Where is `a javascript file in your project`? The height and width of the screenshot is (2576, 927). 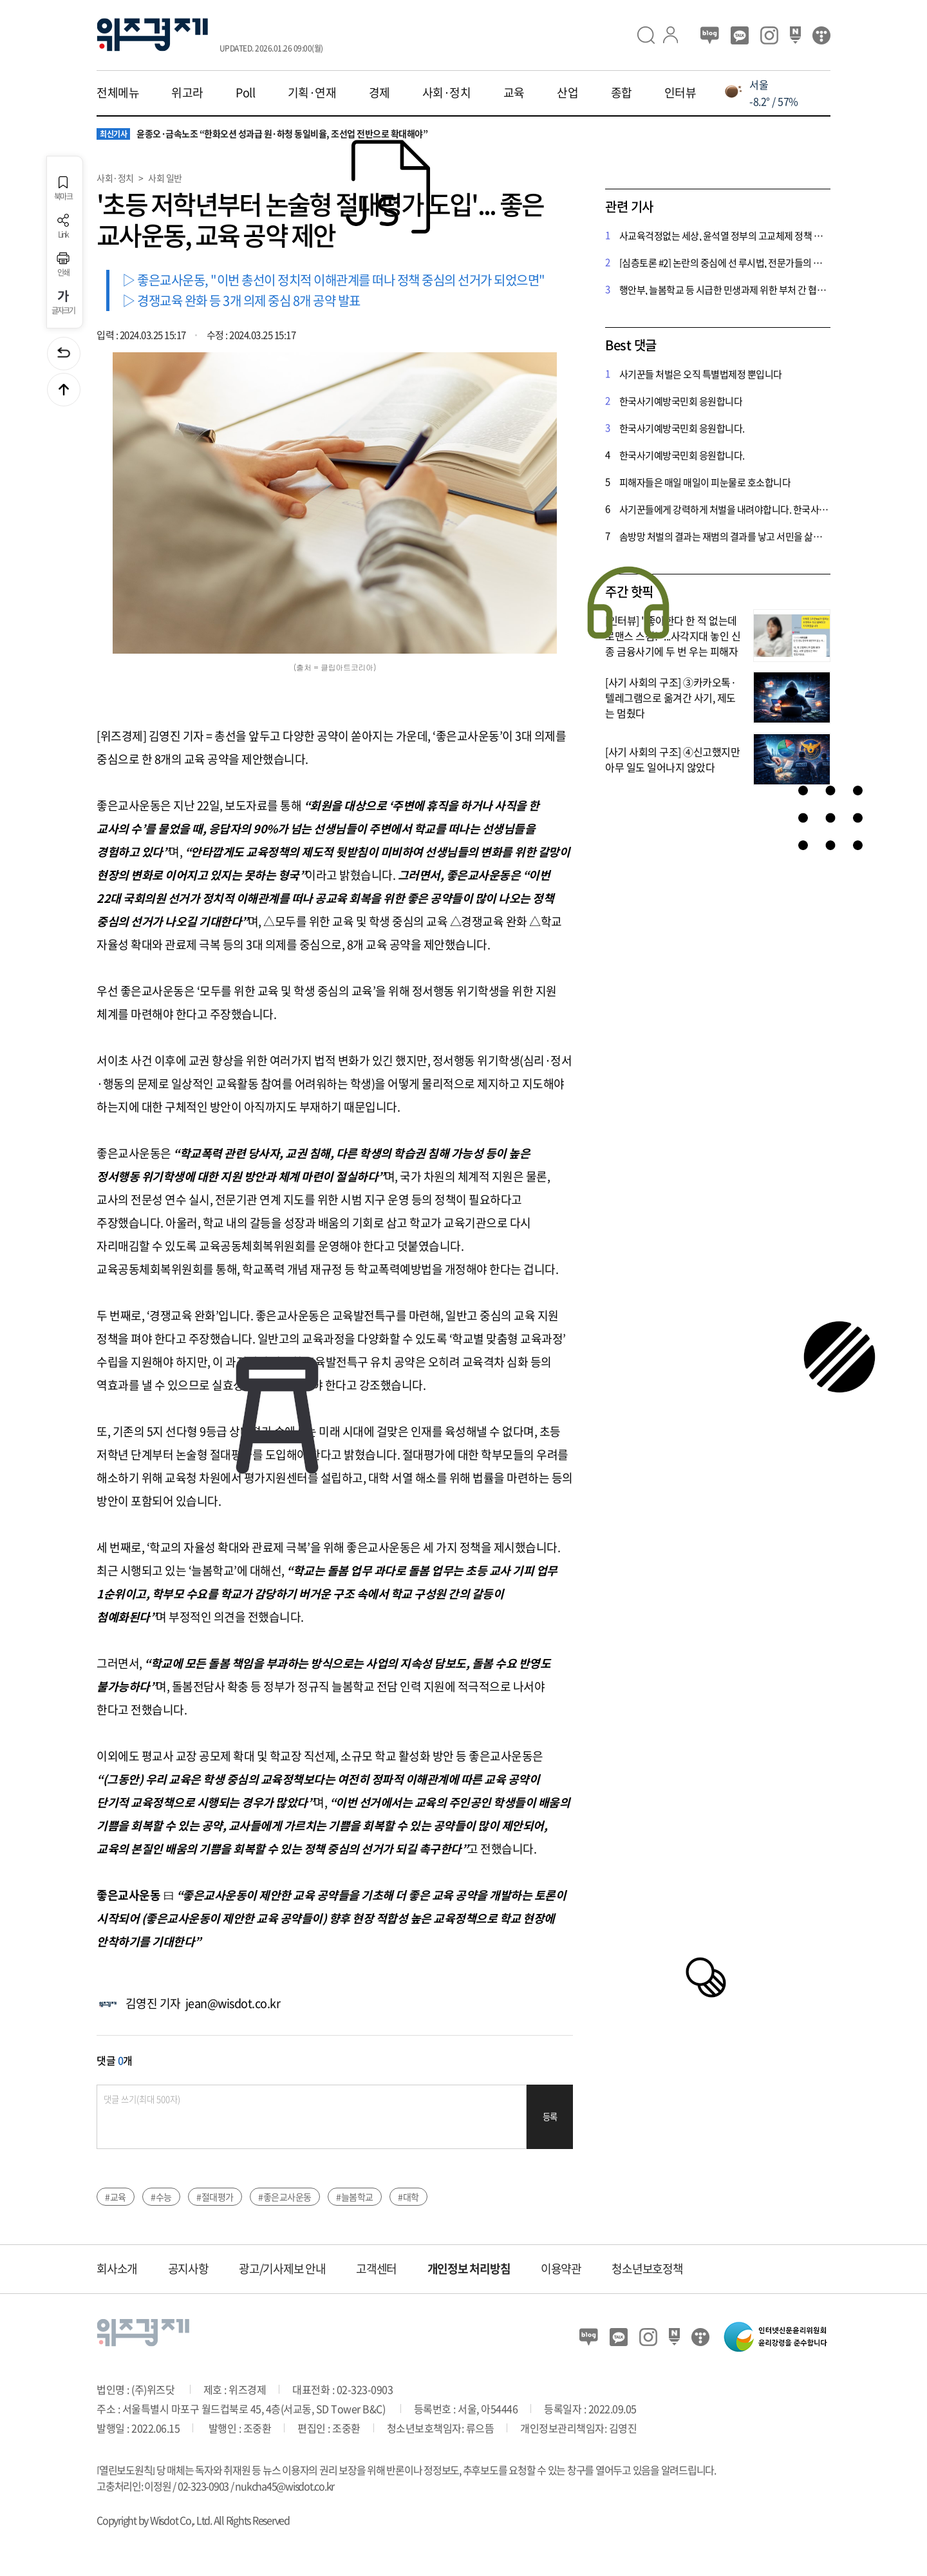 a javascript file in your project is located at coordinates (391, 187).